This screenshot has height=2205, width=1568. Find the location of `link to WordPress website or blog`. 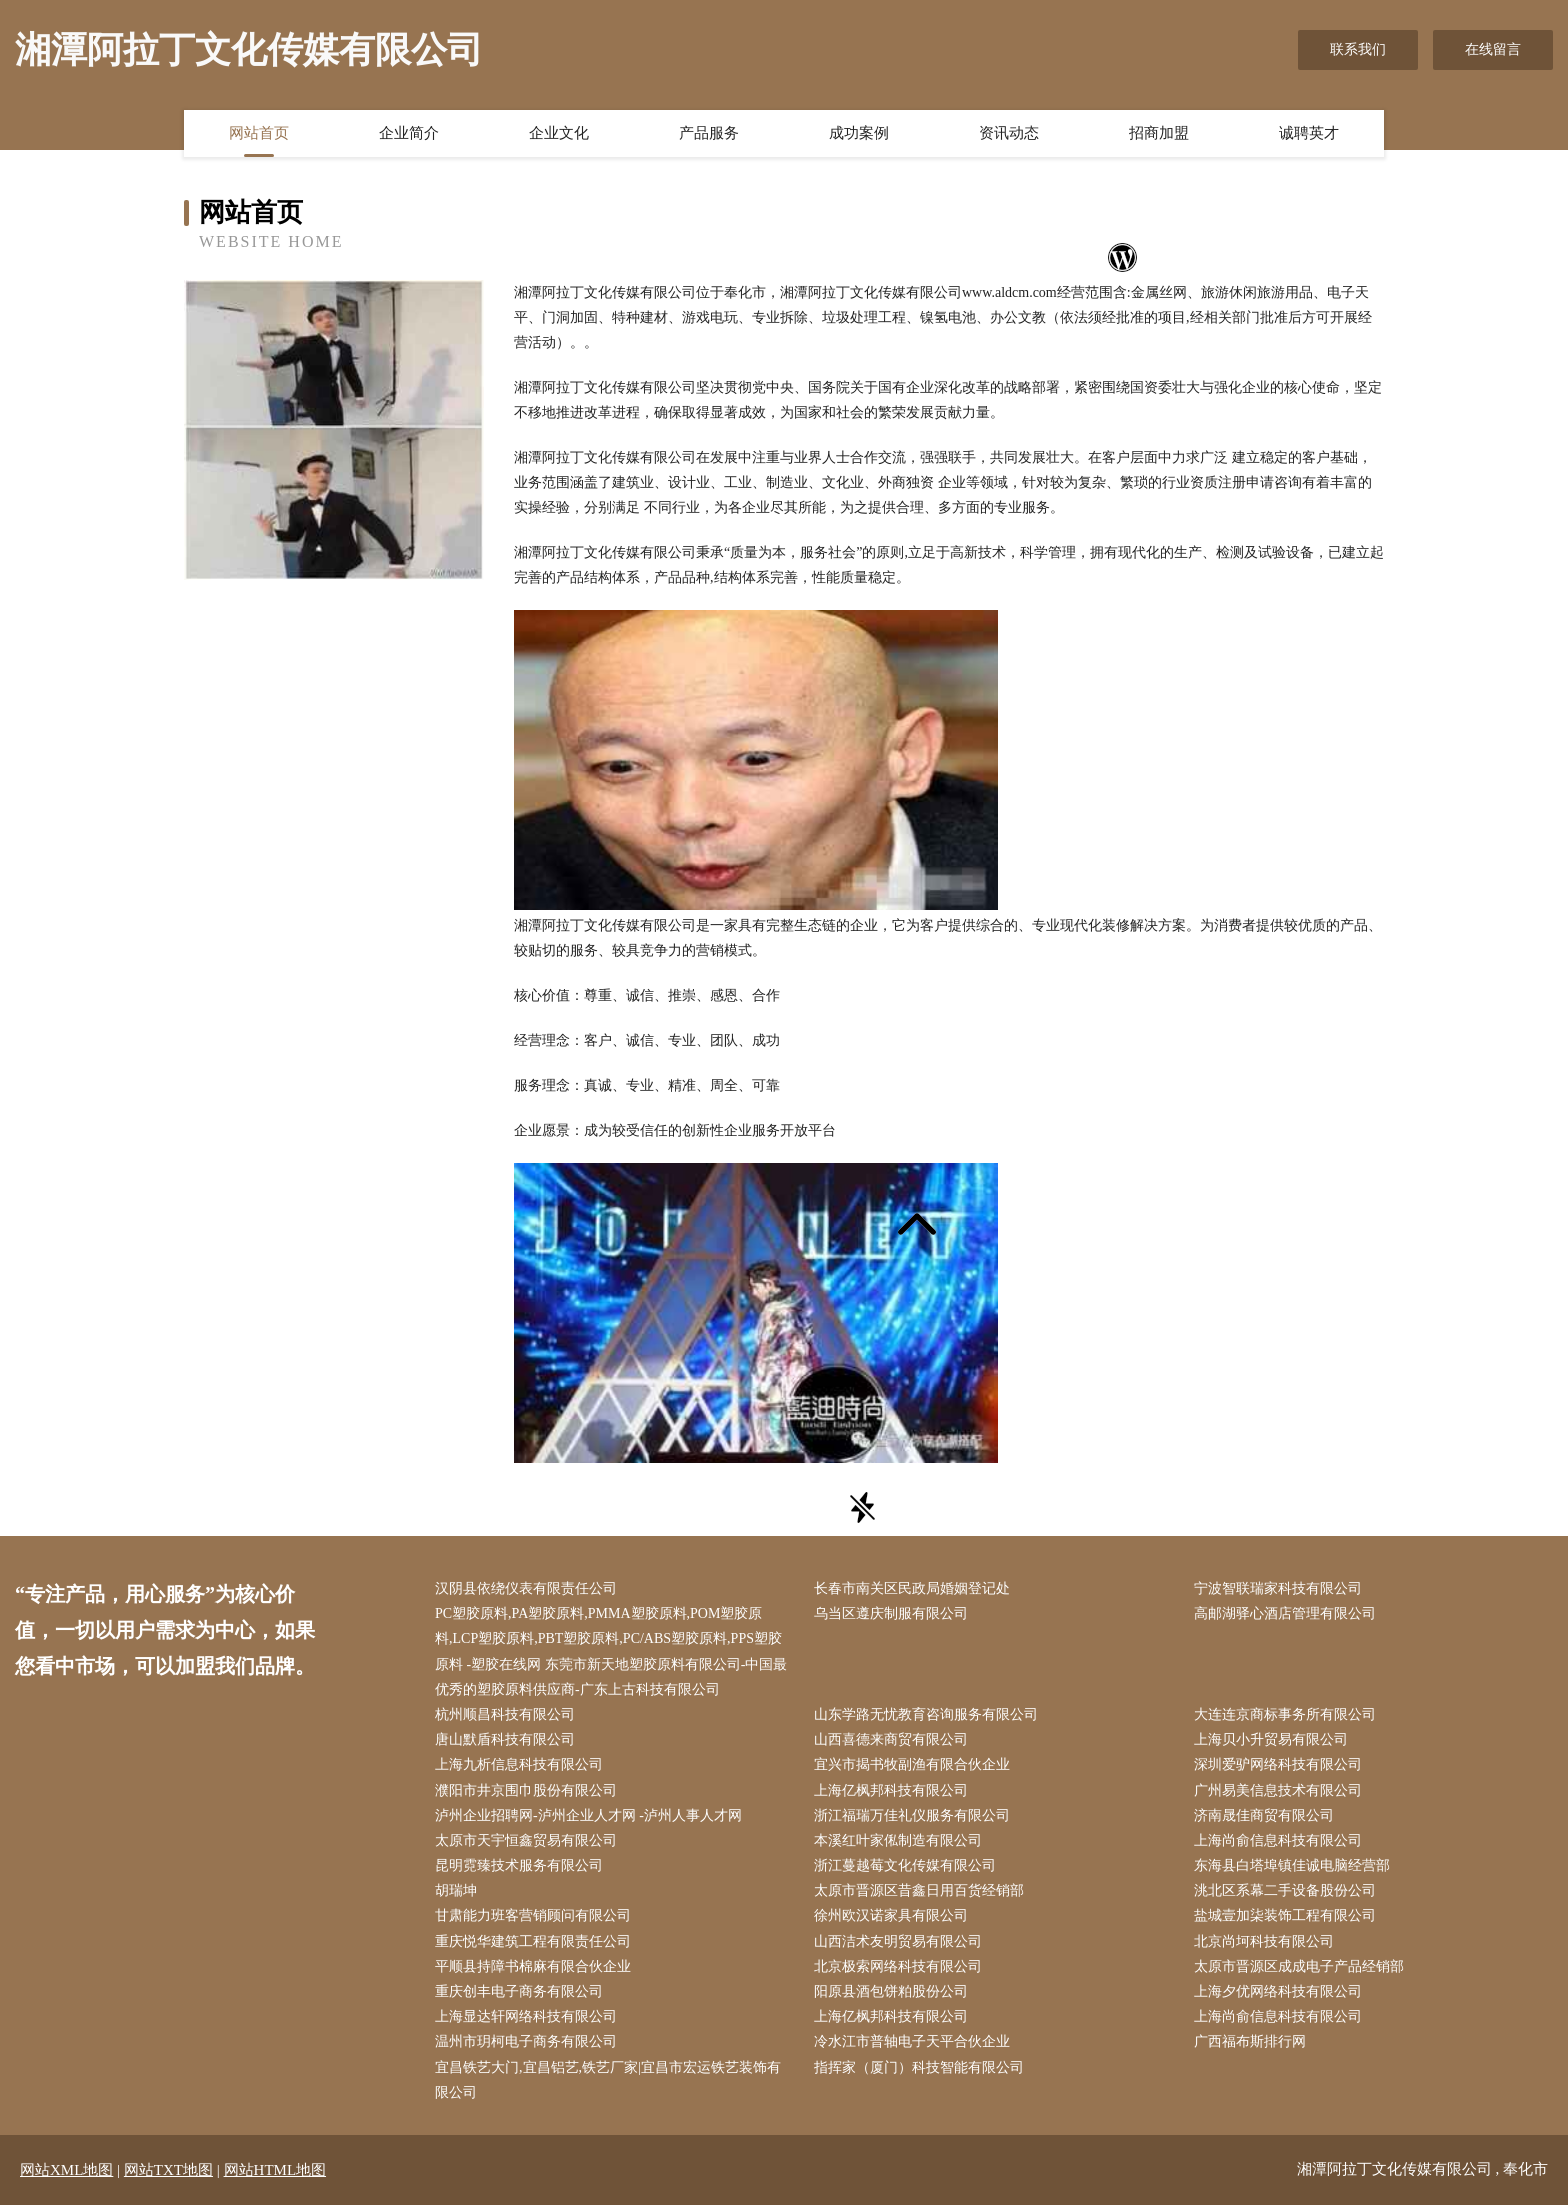

link to WordPress website or blog is located at coordinates (1122, 257).